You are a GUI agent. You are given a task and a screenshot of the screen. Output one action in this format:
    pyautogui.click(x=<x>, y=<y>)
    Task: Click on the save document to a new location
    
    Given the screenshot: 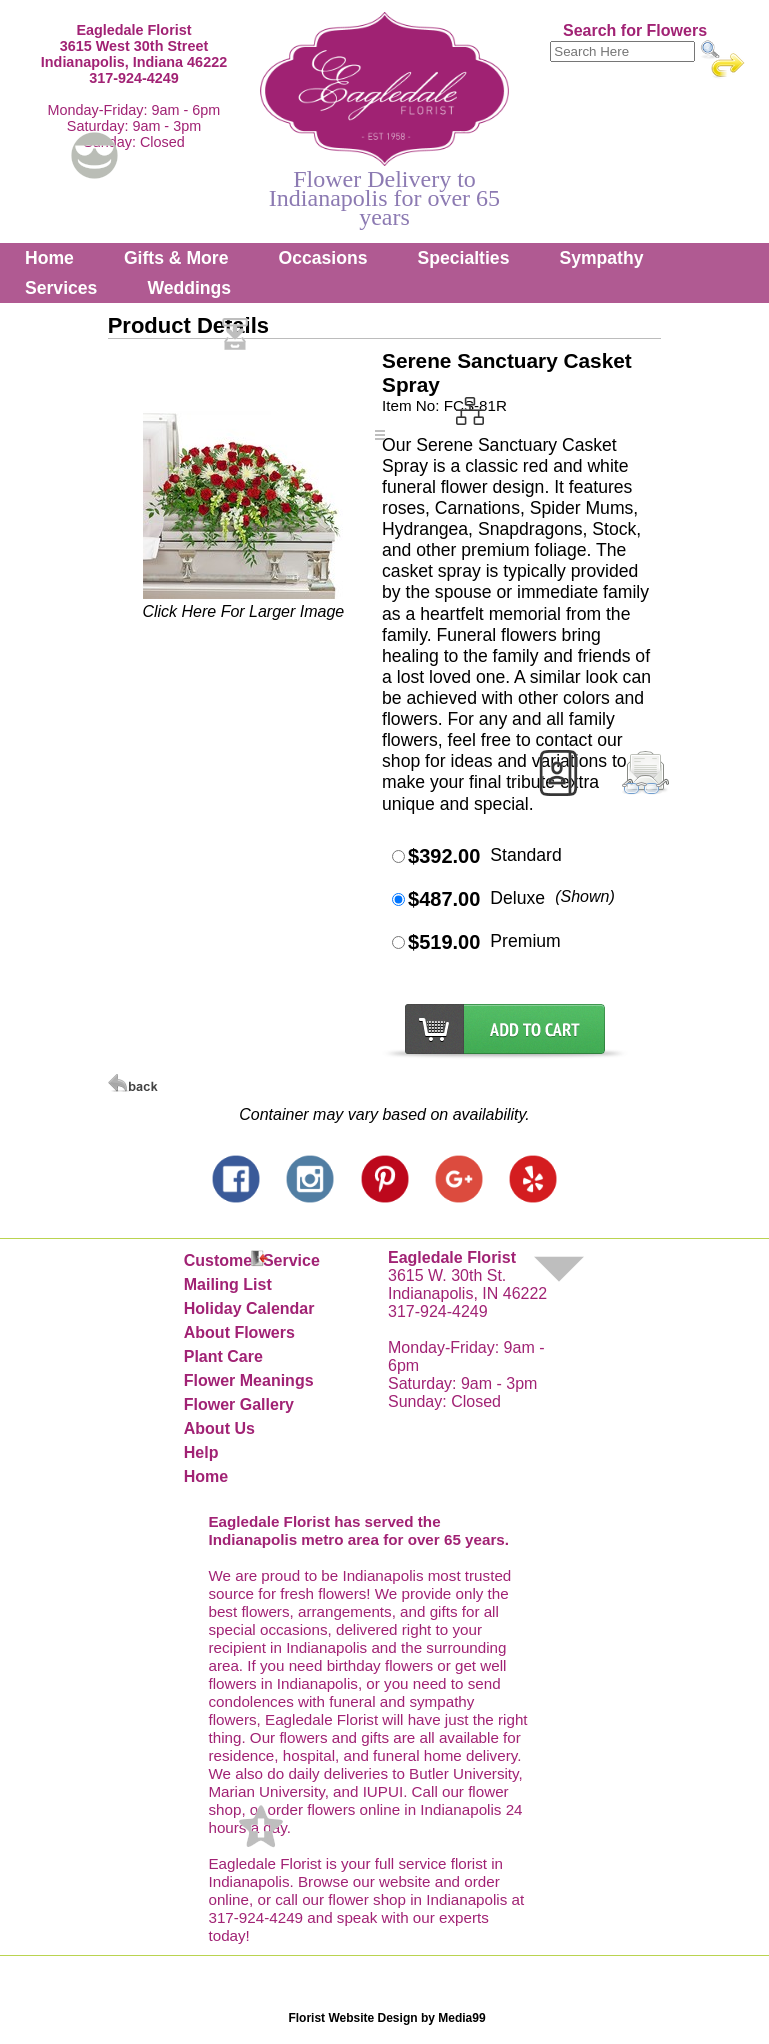 What is the action you would take?
    pyautogui.click(x=235, y=335)
    